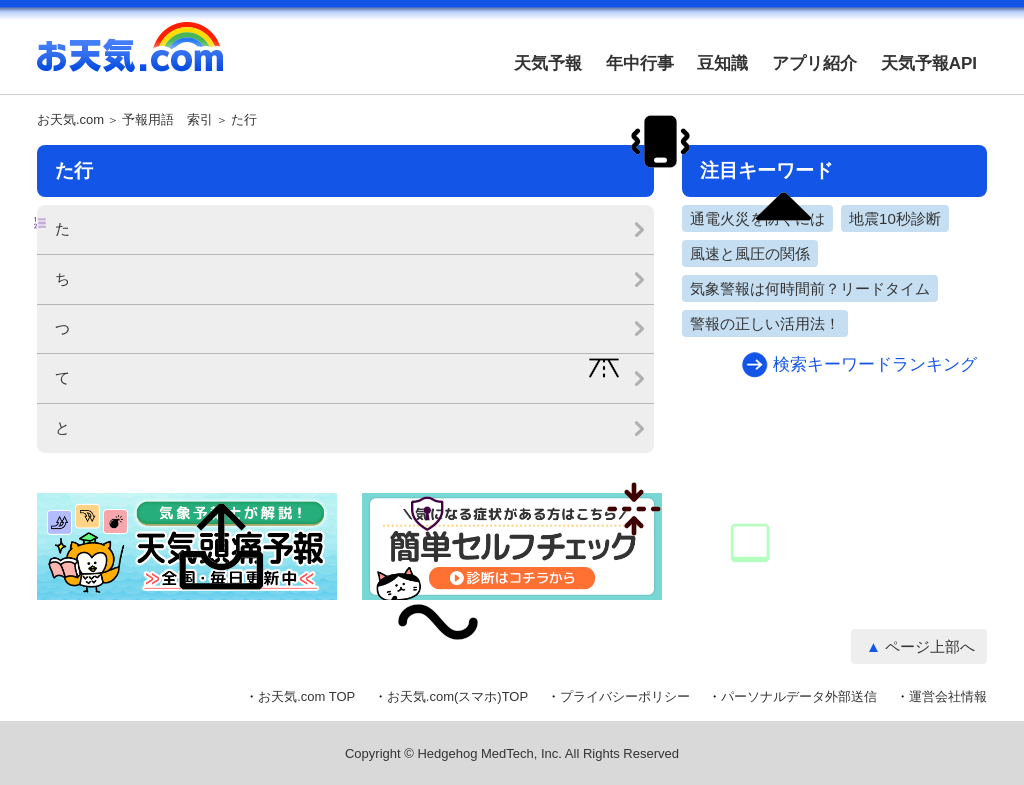 This screenshot has height=785, width=1024. Describe the element at coordinates (634, 509) in the screenshot. I see `collapse content vertically` at that location.